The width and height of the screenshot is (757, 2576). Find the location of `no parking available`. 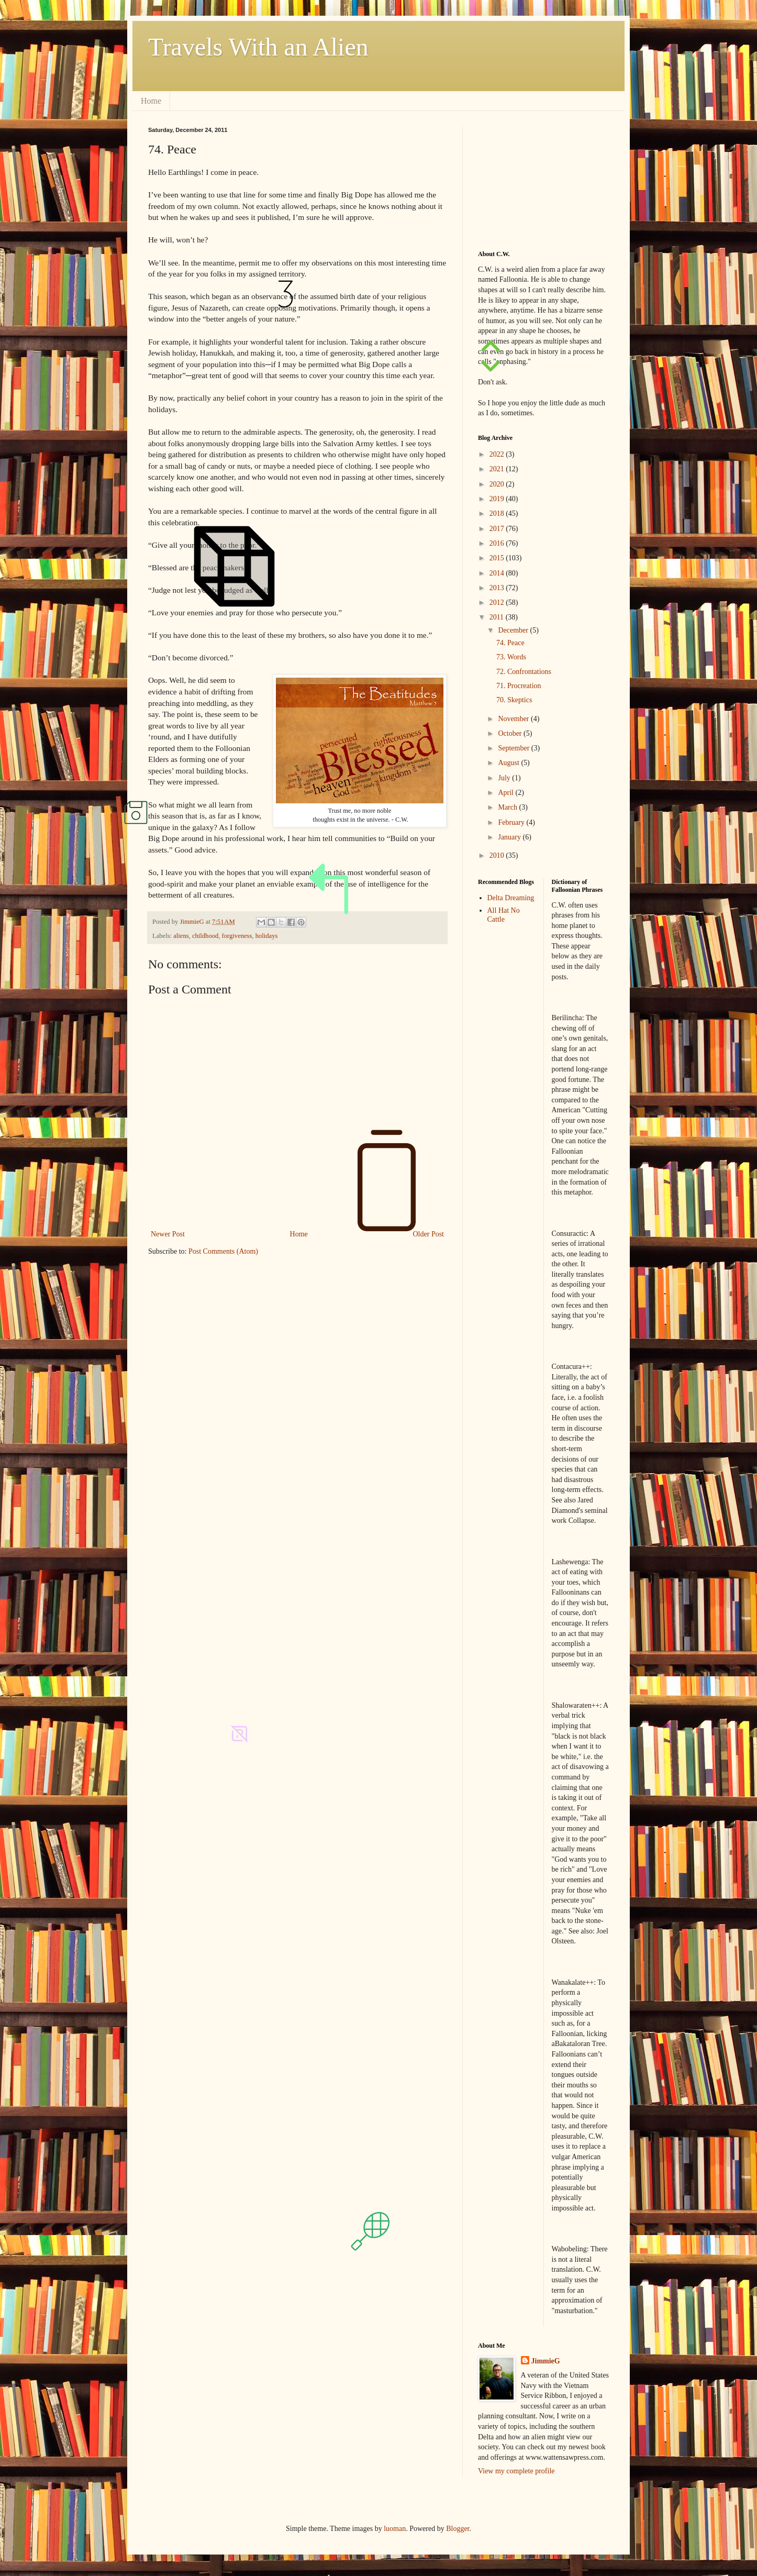

no parking available is located at coordinates (239, 1733).